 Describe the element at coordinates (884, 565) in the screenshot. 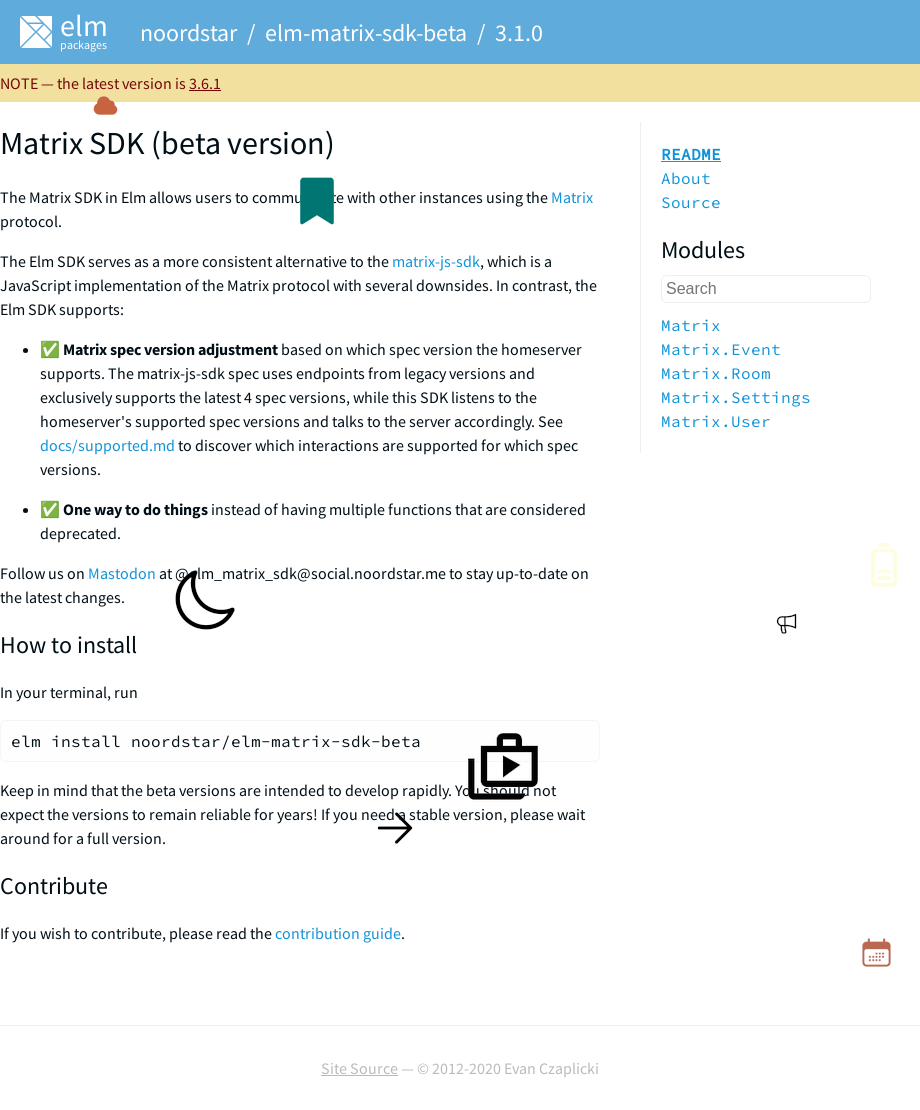

I see `indicates medium battery level` at that location.